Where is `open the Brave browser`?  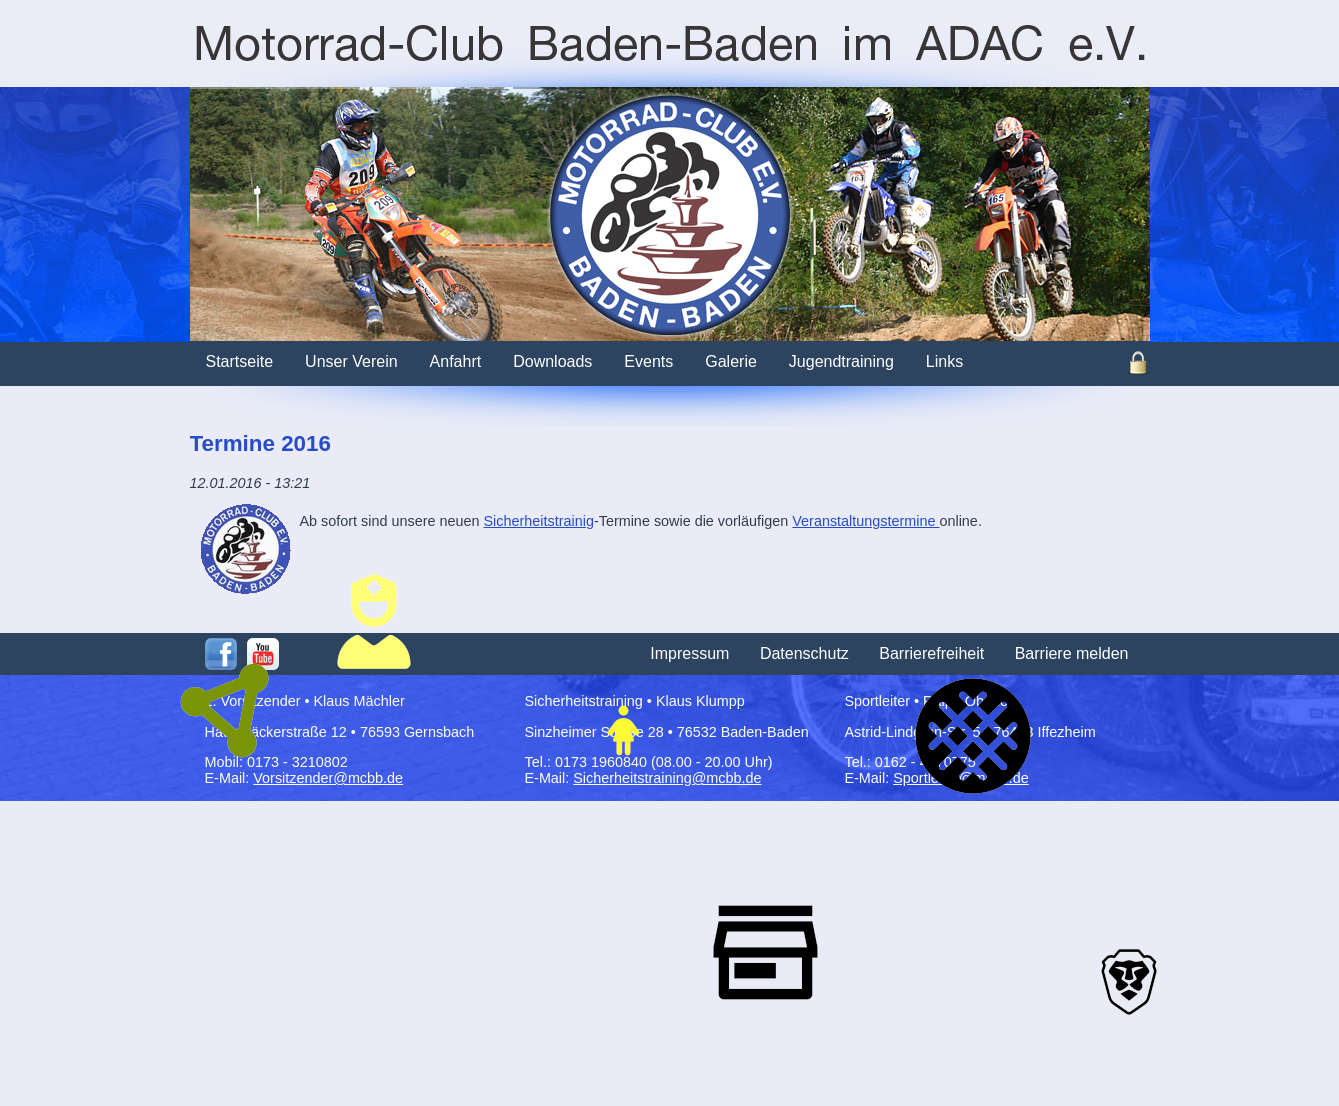 open the Brave browser is located at coordinates (1129, 982).